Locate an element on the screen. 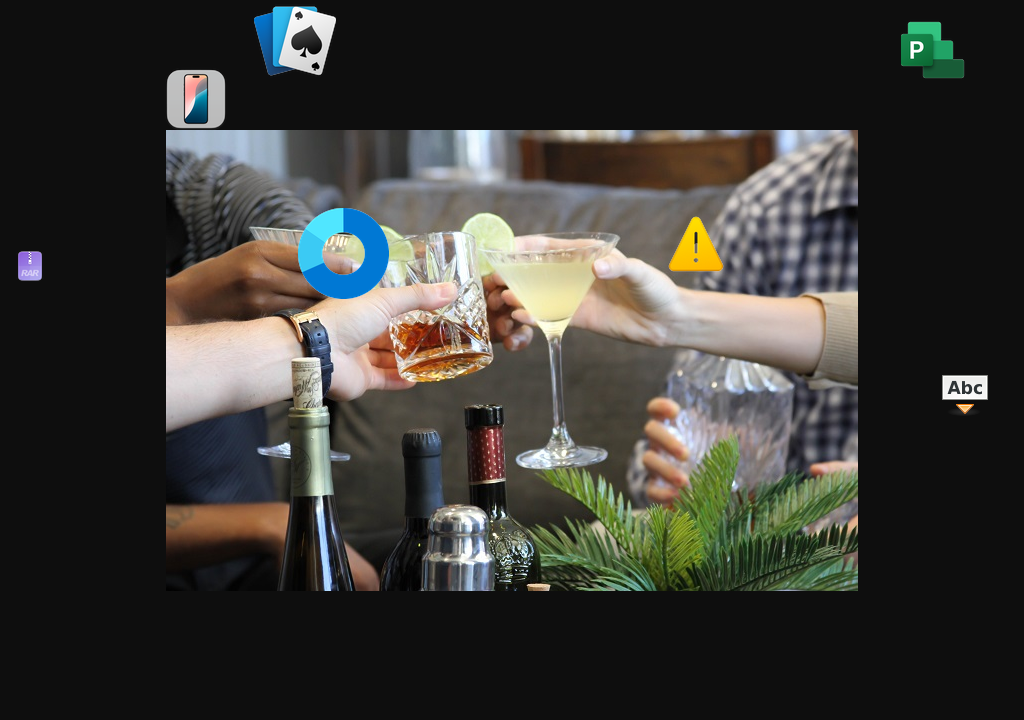  open Microsoft Project application is located at coordinates (933, 50).